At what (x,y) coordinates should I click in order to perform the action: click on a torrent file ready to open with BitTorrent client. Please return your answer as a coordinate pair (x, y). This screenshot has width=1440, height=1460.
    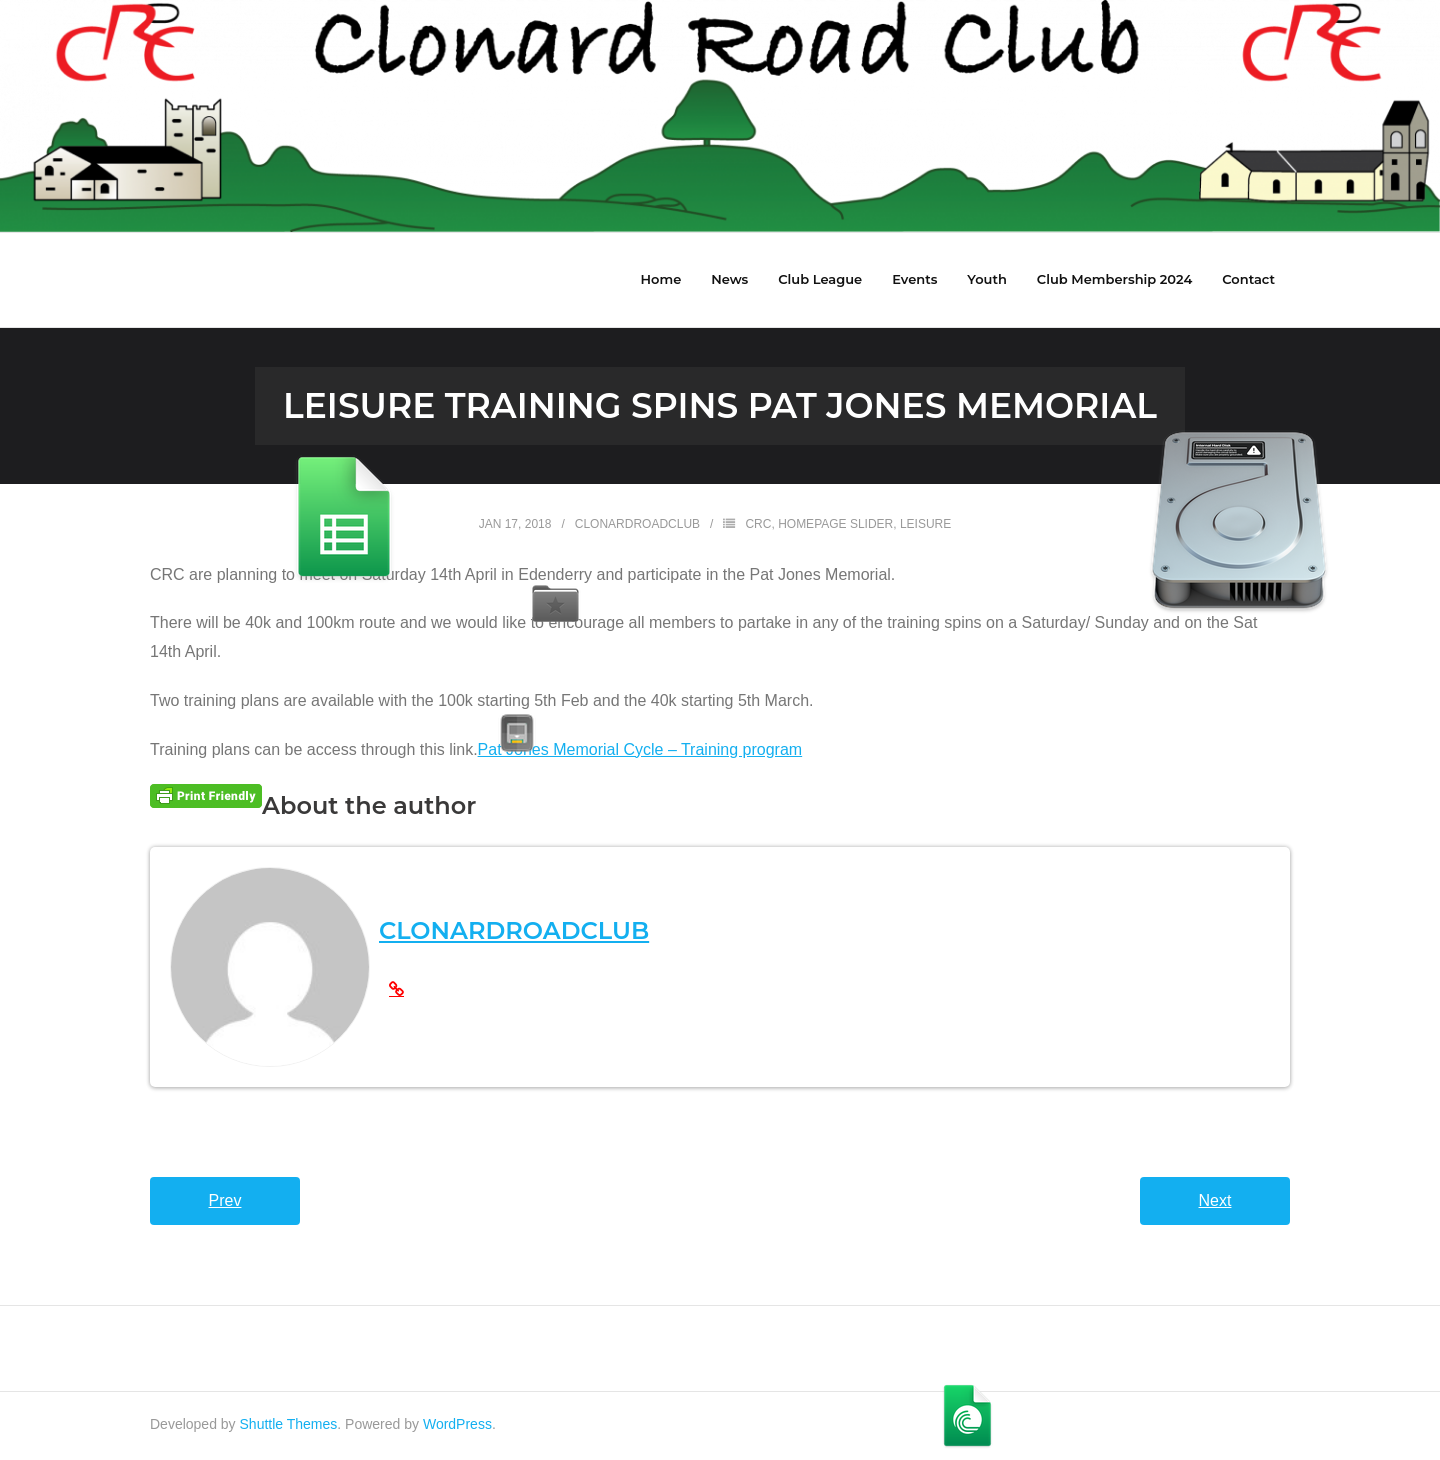
    Looking at the image, I should click on (967, 1415).